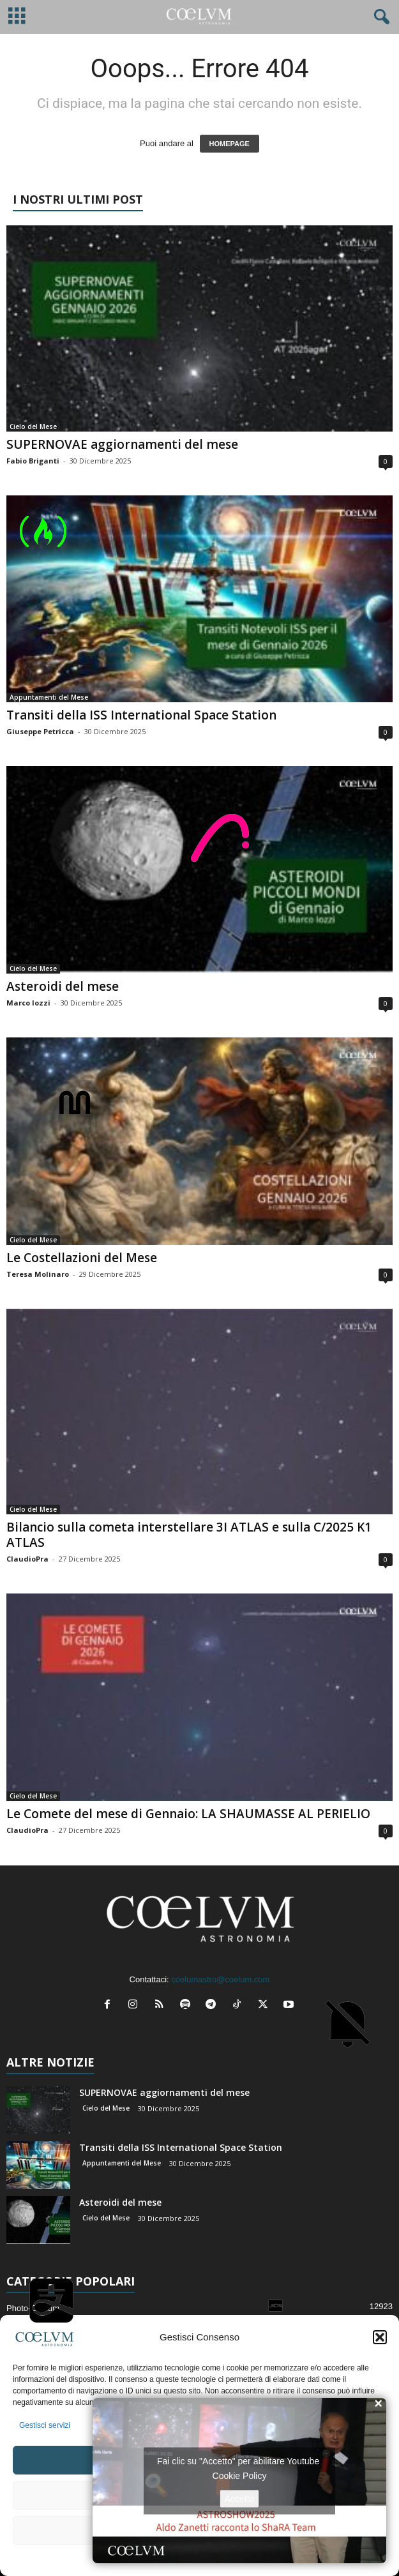 The width and height of the screenshot is (399, 2576). What do you see at coordinates (347, 2022) in the screenshot?
I see `mute notifications` at bounding box center [347, 2022].